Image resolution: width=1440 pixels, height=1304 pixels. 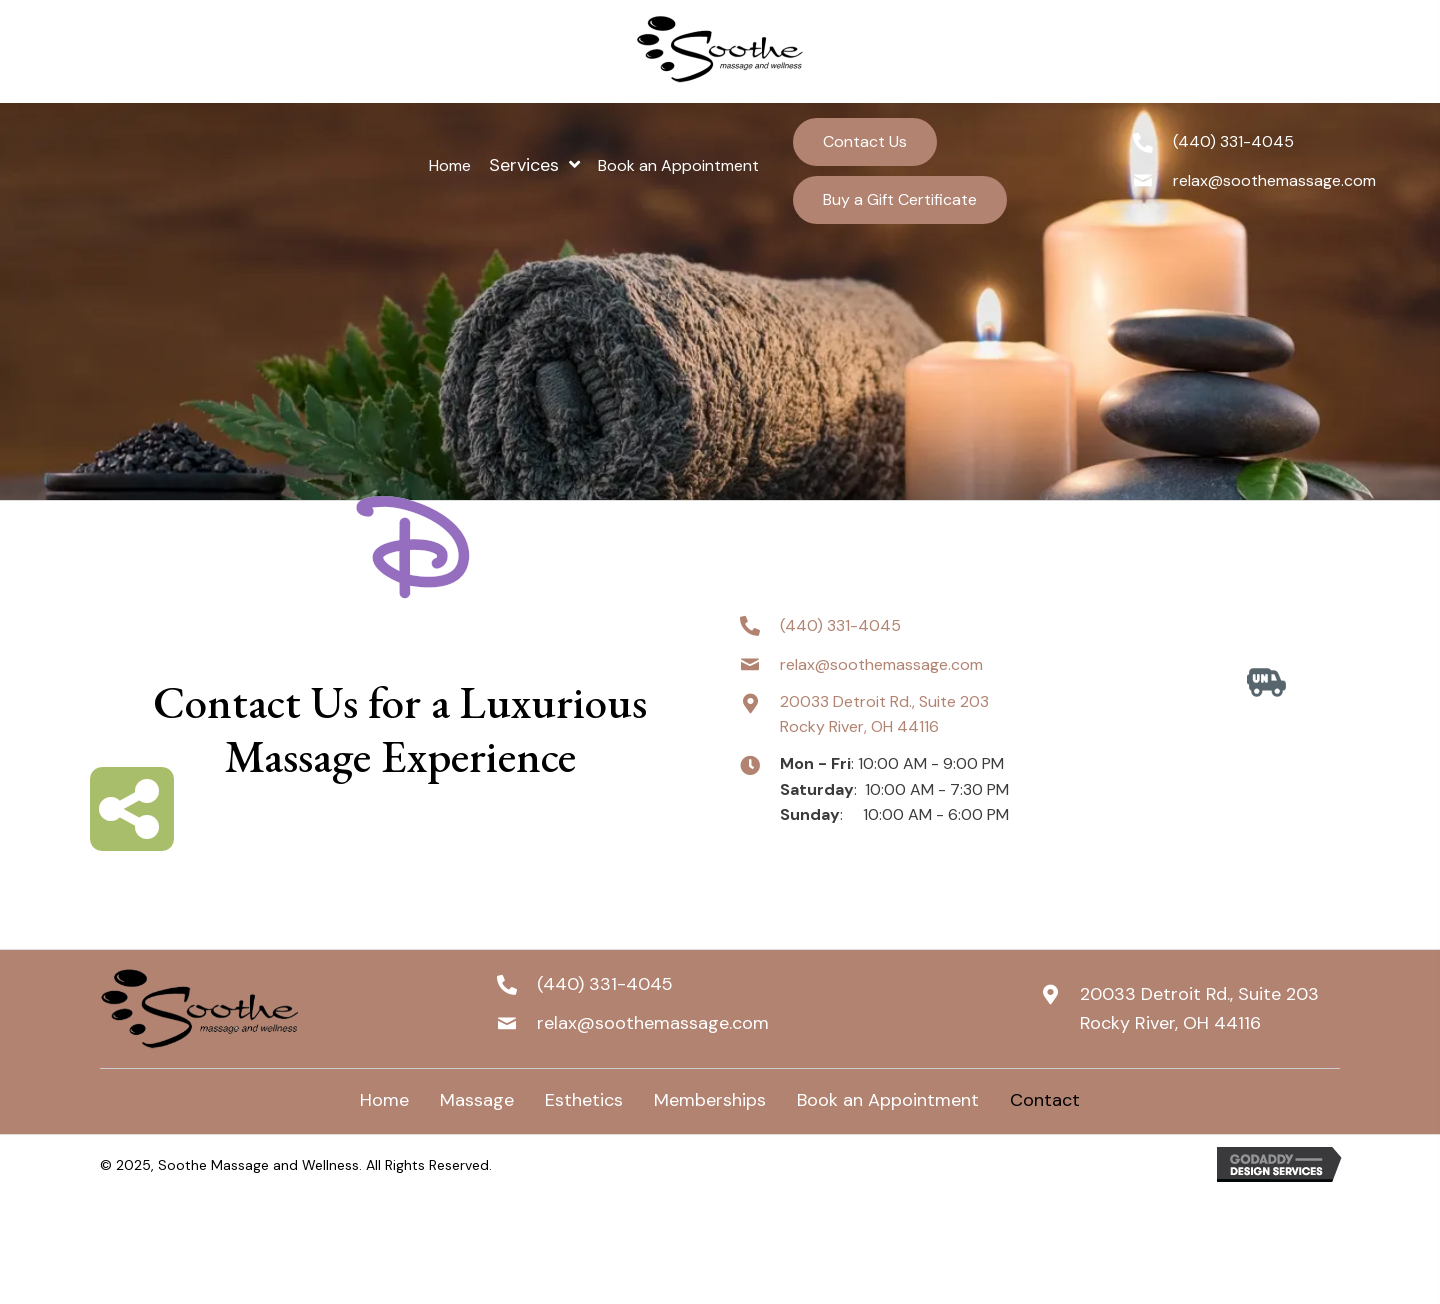 What do you see at coordinates (132, 809) in the screenshot?
I see `share content to social media or other apps` at bounding box center [132, 809].